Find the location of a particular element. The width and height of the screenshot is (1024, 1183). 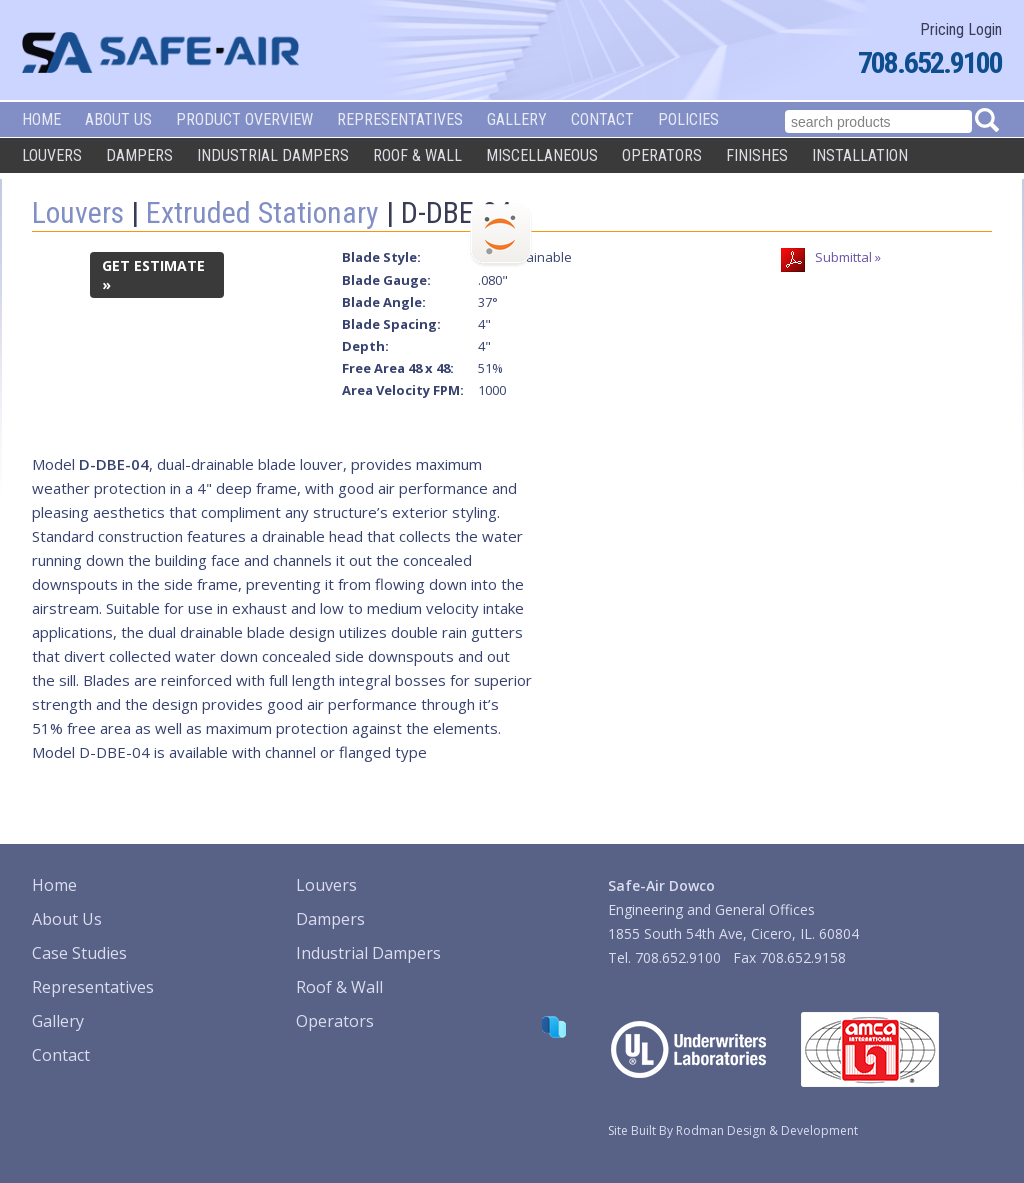

open the supply chain management app is located at coordinates (554, 1027).